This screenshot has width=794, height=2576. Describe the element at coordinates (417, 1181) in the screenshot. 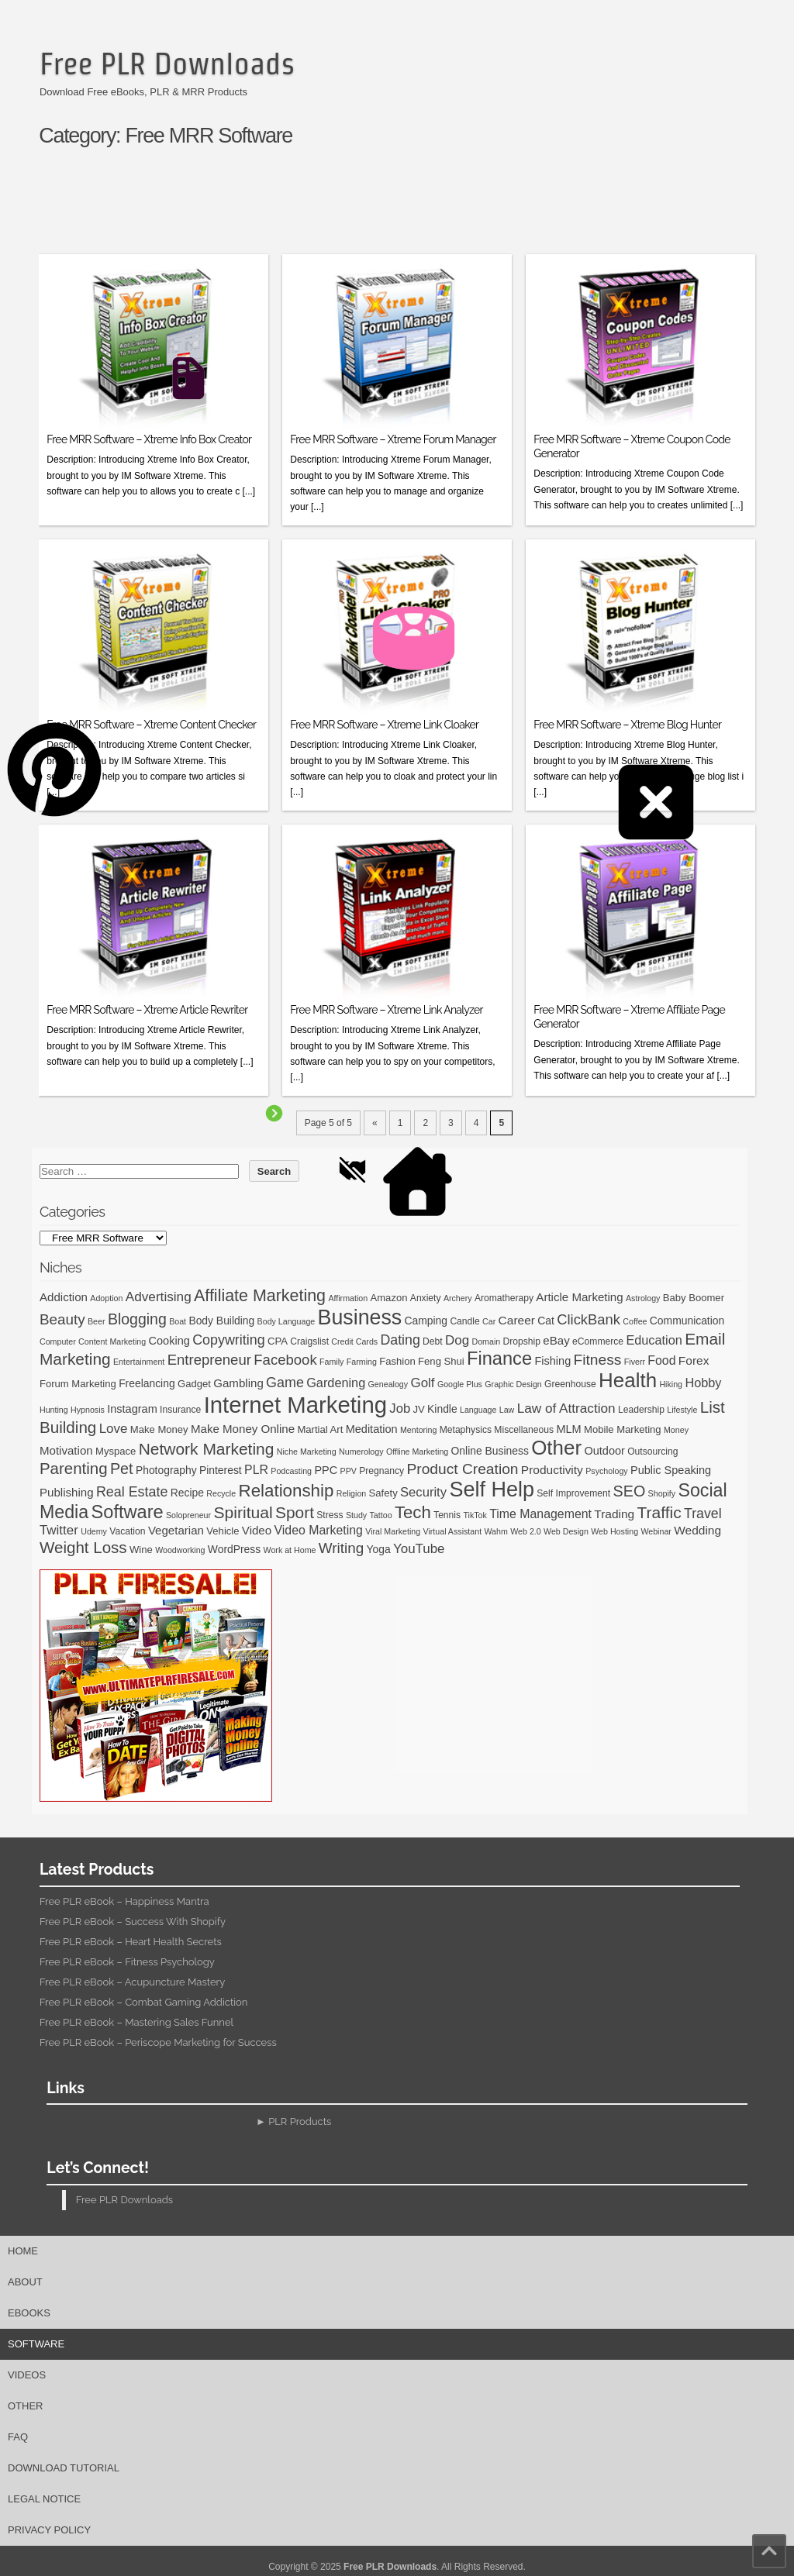

I see `navigate to home screen` at that location.